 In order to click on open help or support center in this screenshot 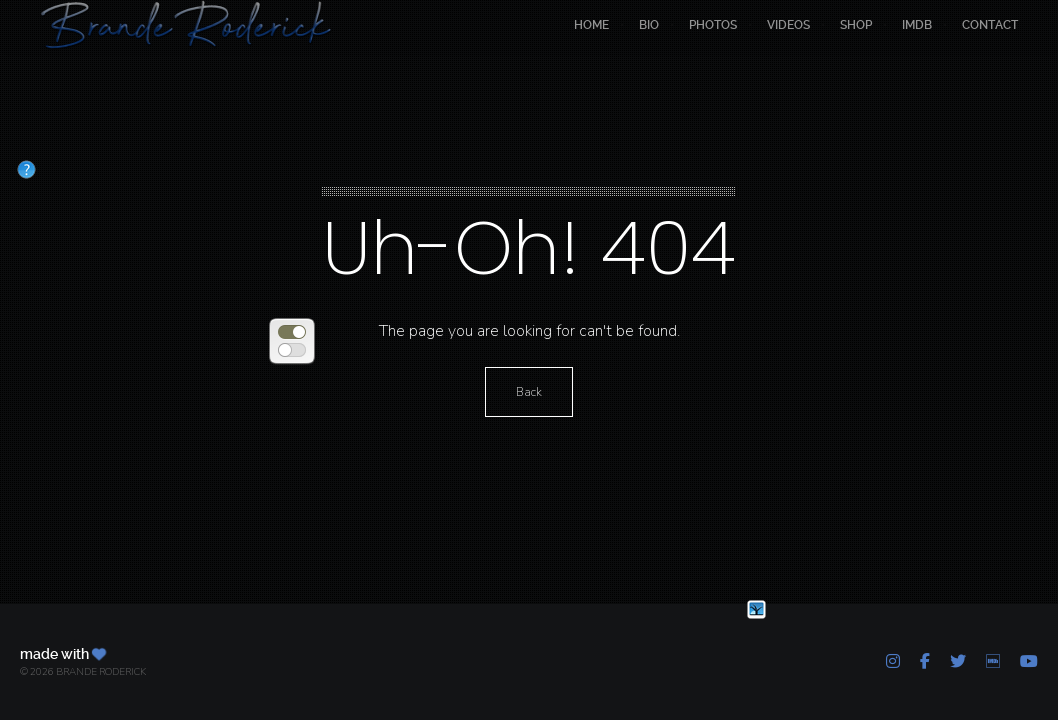, I will do `click(26, 169)`.